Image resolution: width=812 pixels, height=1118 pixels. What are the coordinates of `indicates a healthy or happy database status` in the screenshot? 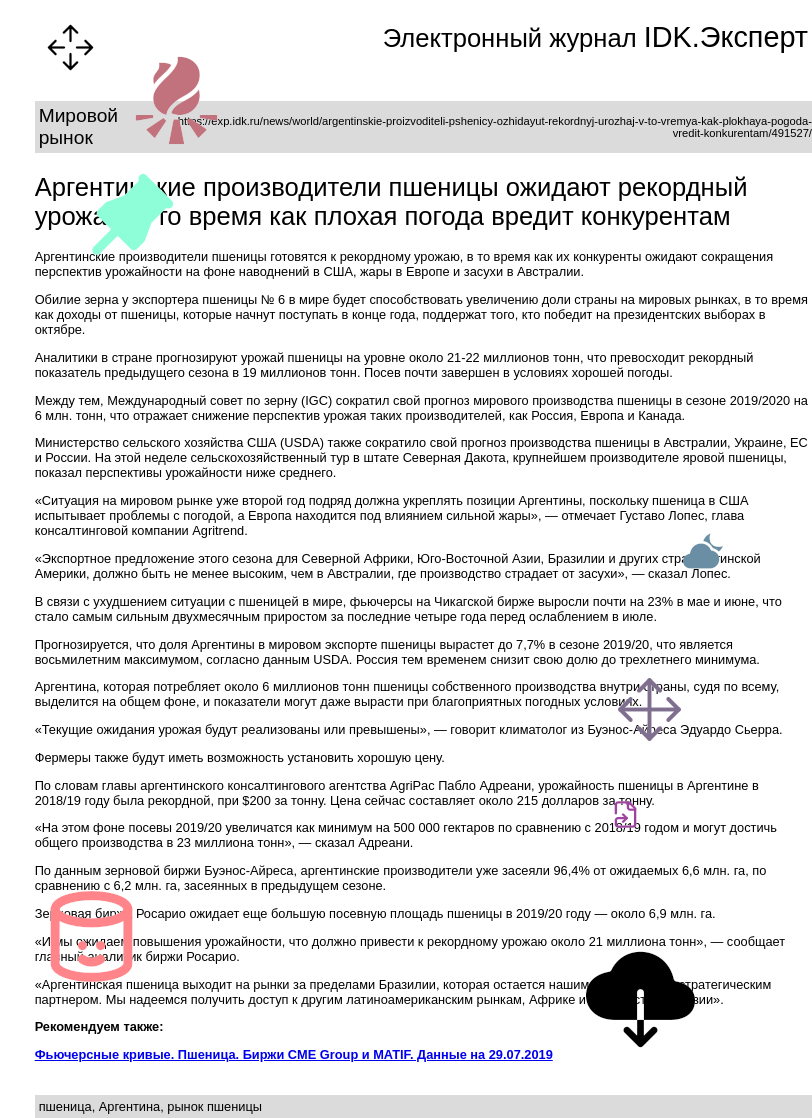 It's located at (91, 936).